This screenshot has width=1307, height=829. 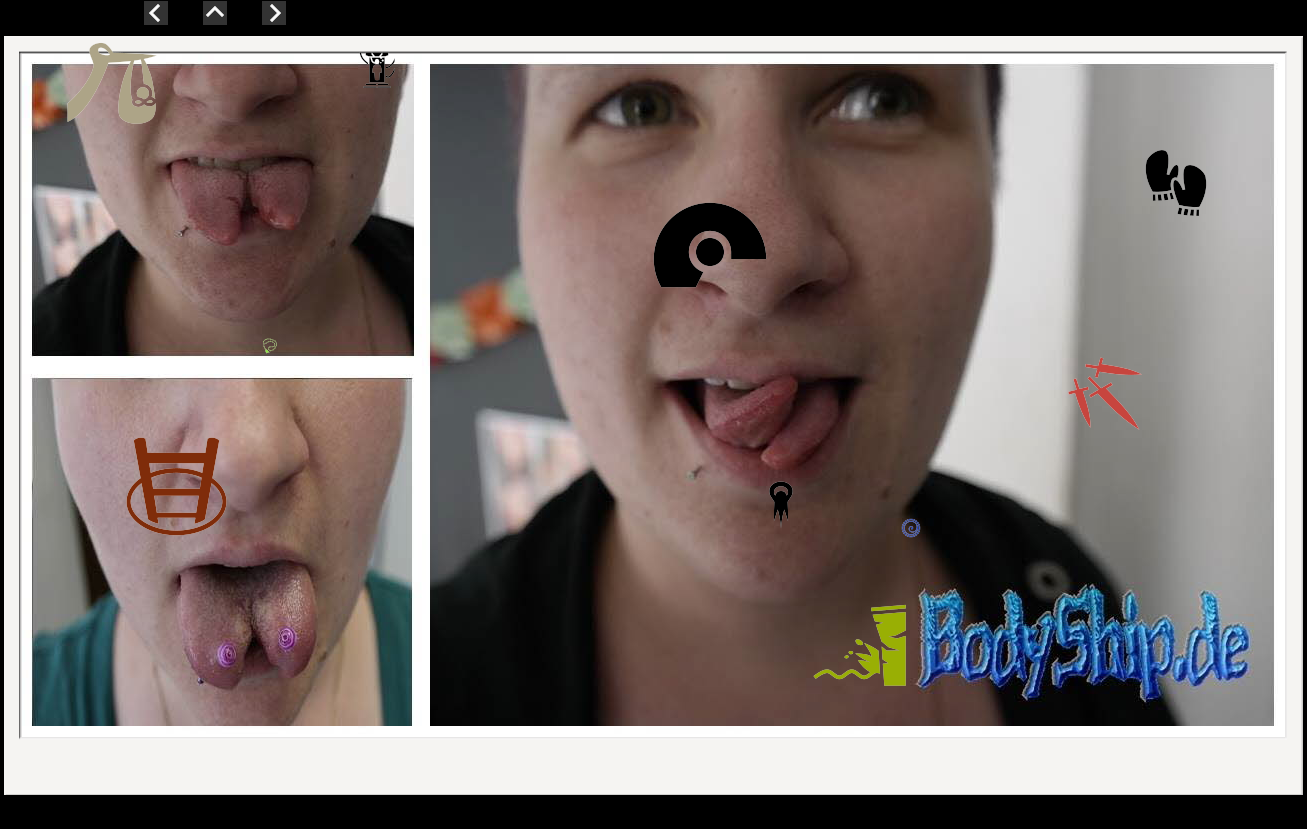 What do you see at coordinates (710, 245) in the screenshot?
I see `access player armor or equipment settings` at bounding box center [710, 245].